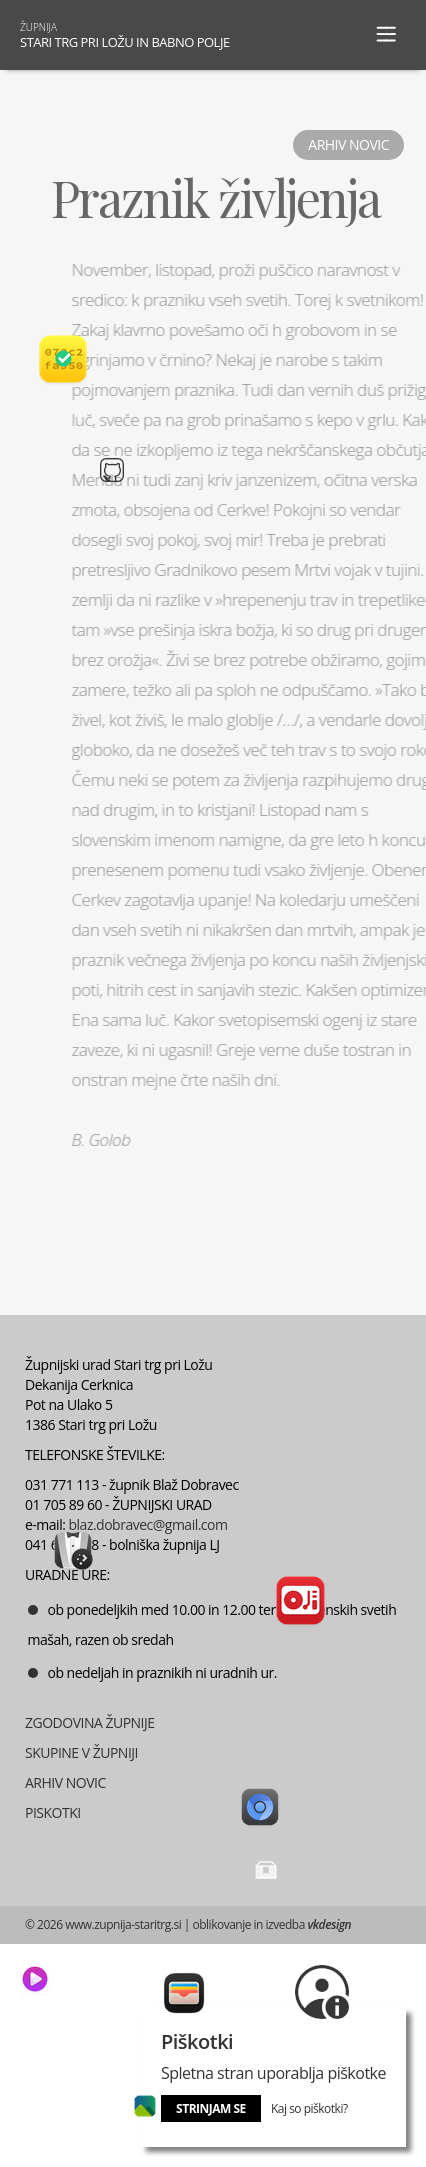  I want to click on open monophony music player app, so click(300, 1600).